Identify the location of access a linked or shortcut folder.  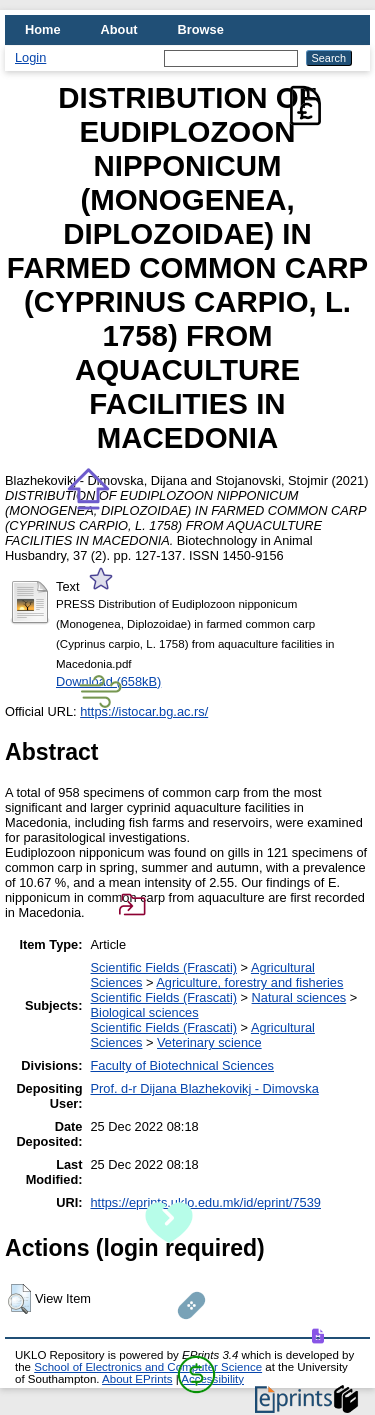
(133, 904).